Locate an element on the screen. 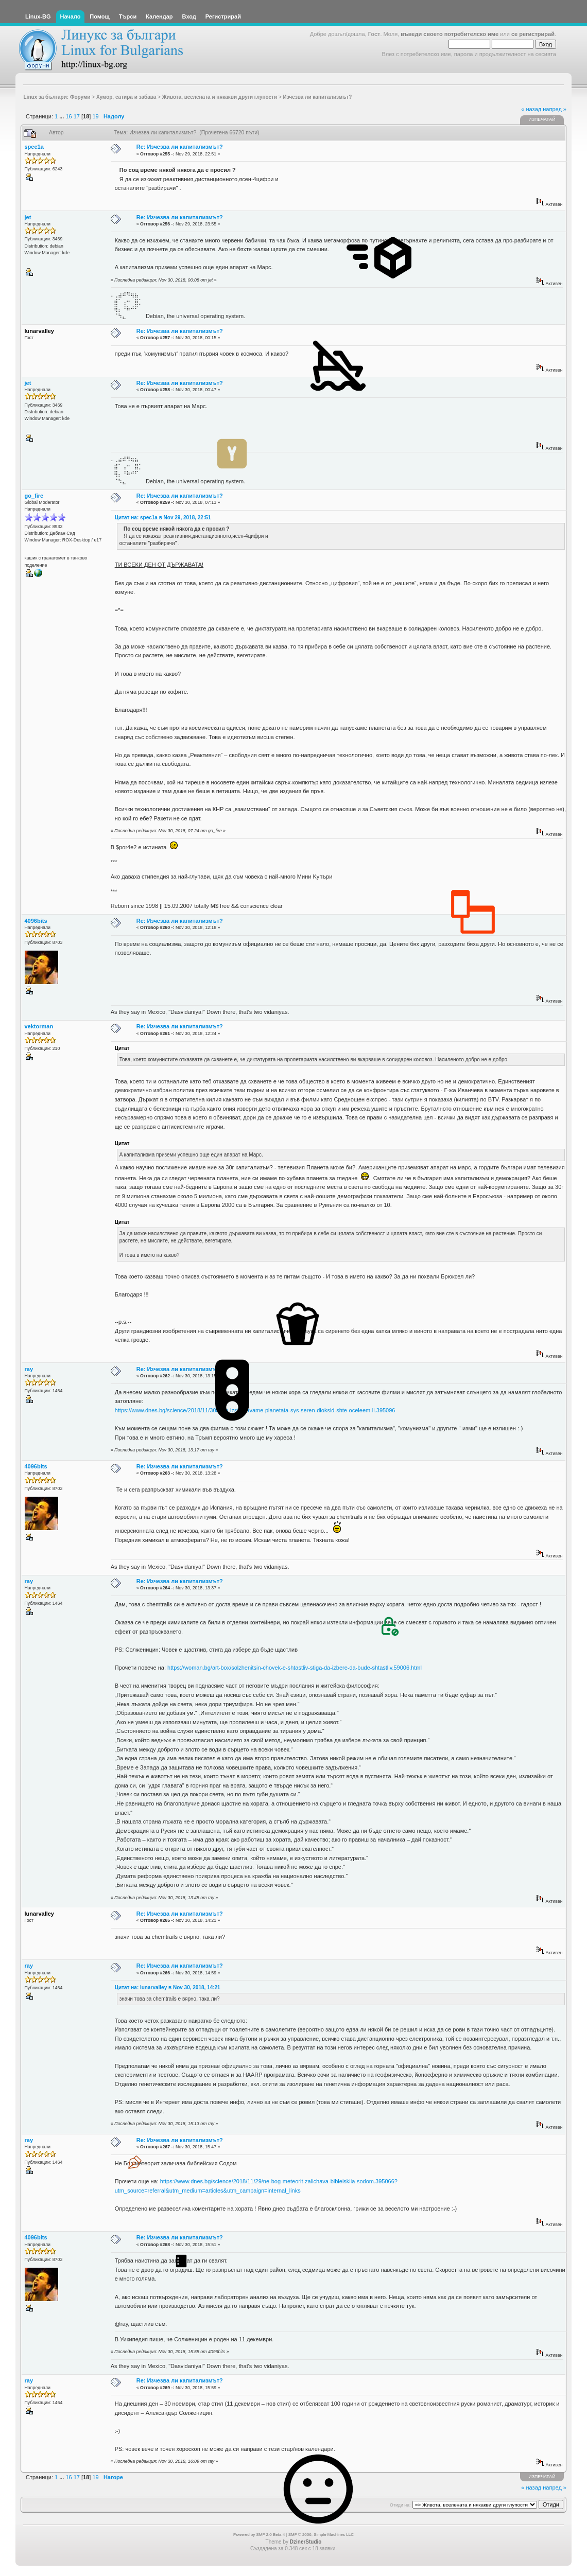  access drawing or illustration tools is located at coordinates (134, 2163).